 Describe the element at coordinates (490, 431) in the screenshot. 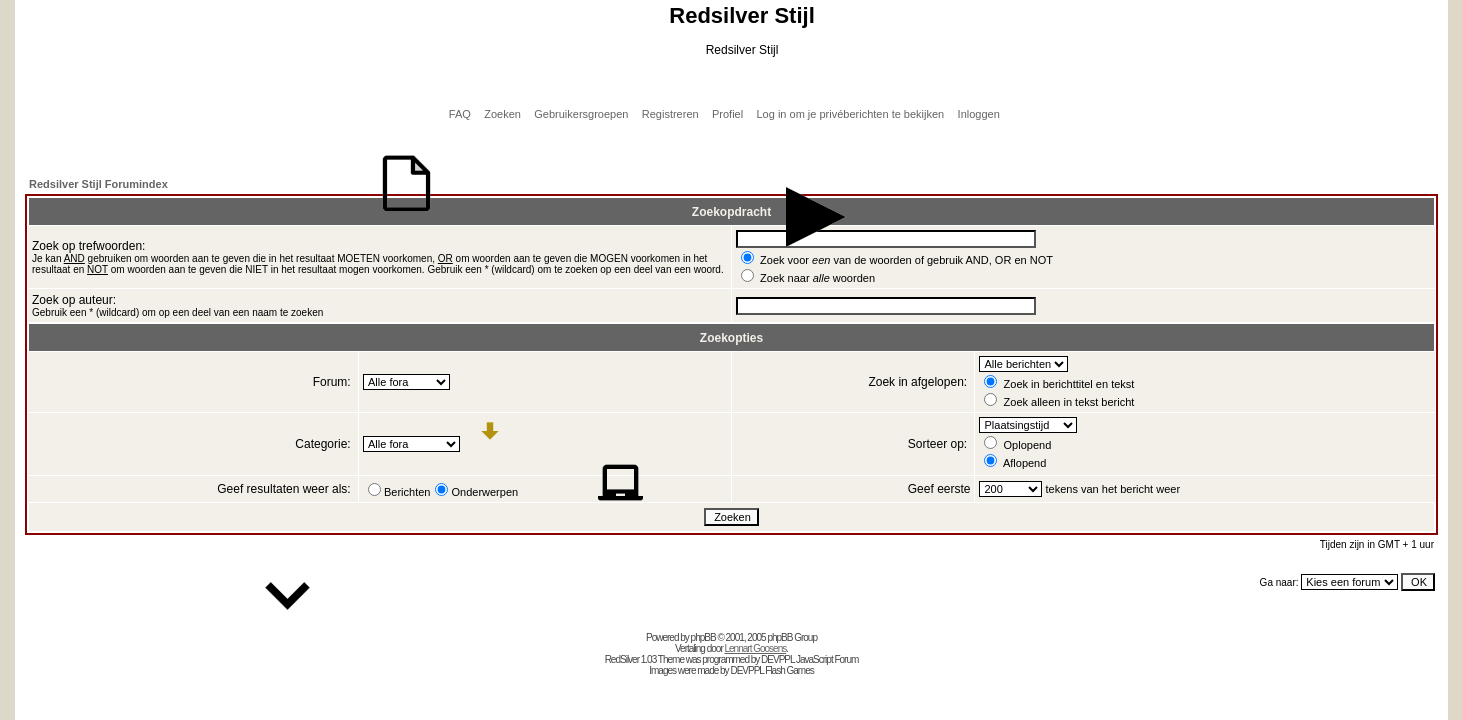

I see `download a file or content` at that location.